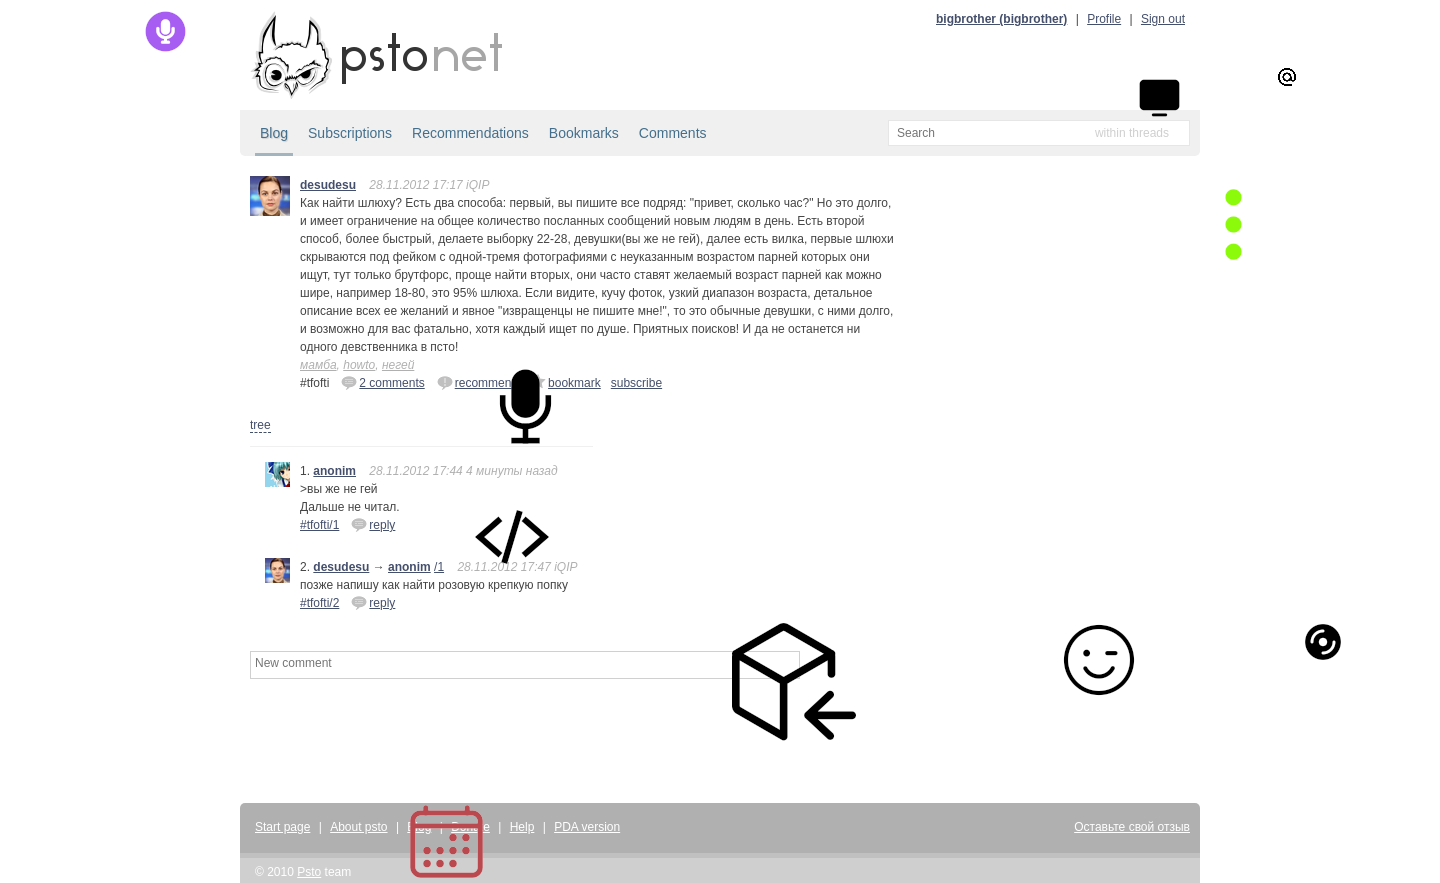  What do you see at coordinates (512, 537) in the screenshot?
I see `view or edit source code` at bounding box center [512, 537].